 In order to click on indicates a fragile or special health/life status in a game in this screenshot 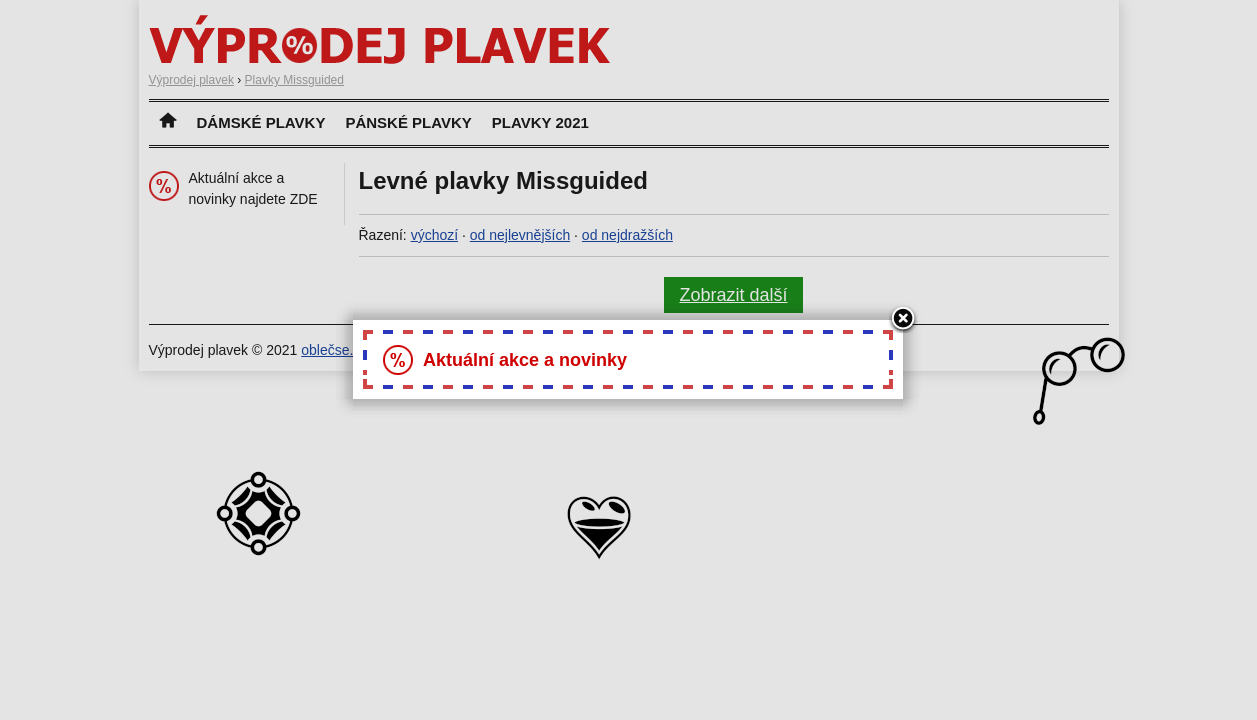, I will do `click(598, 527)`.